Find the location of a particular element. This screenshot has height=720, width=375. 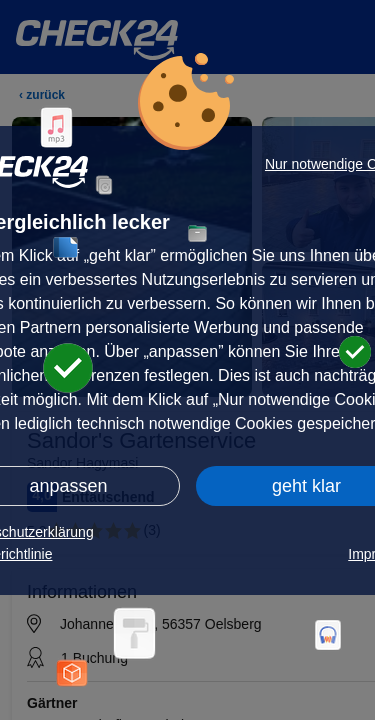

audacity audio project file is located at coordinates (328, 635).